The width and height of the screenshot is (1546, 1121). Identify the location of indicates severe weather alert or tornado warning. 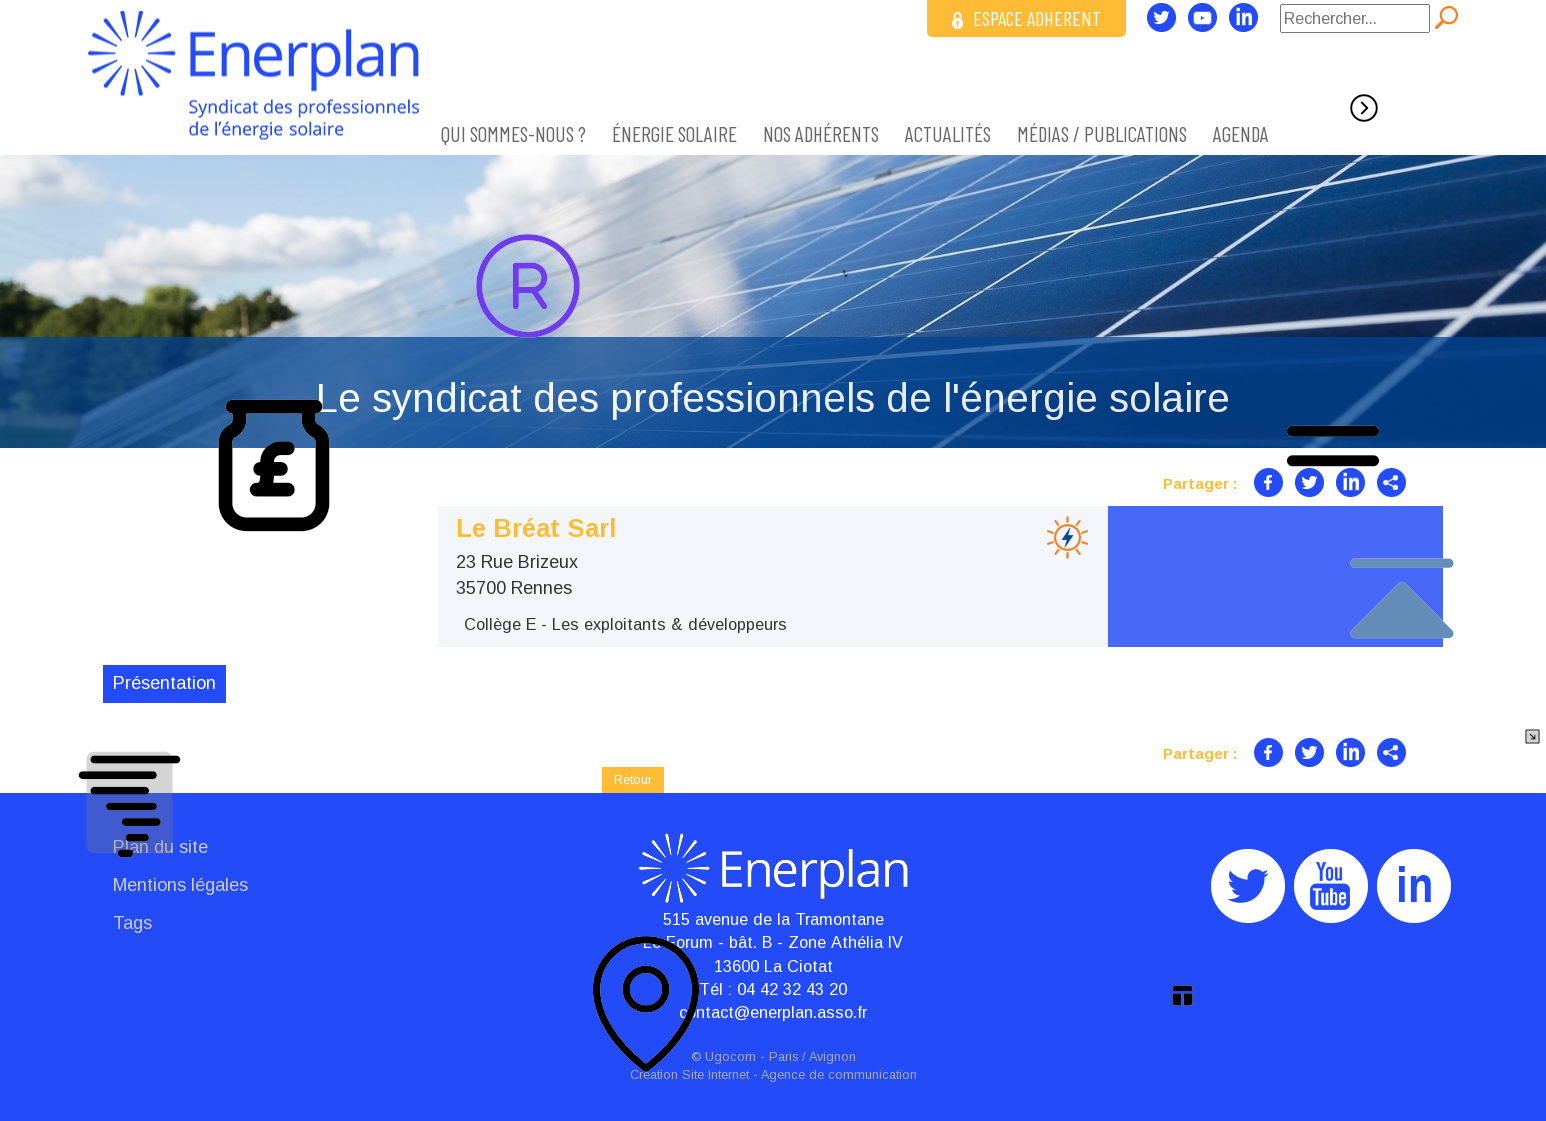
(129, 802).